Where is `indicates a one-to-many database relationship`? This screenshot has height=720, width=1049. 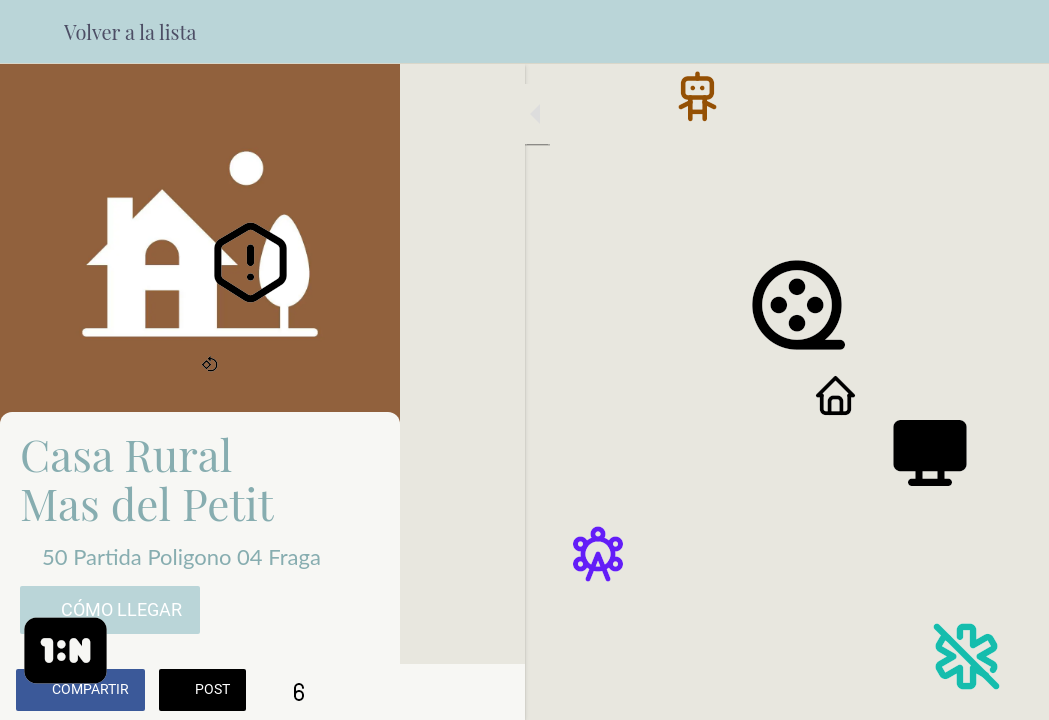
indicates a one-to-many database relationship is located at coordinates (65, 650).